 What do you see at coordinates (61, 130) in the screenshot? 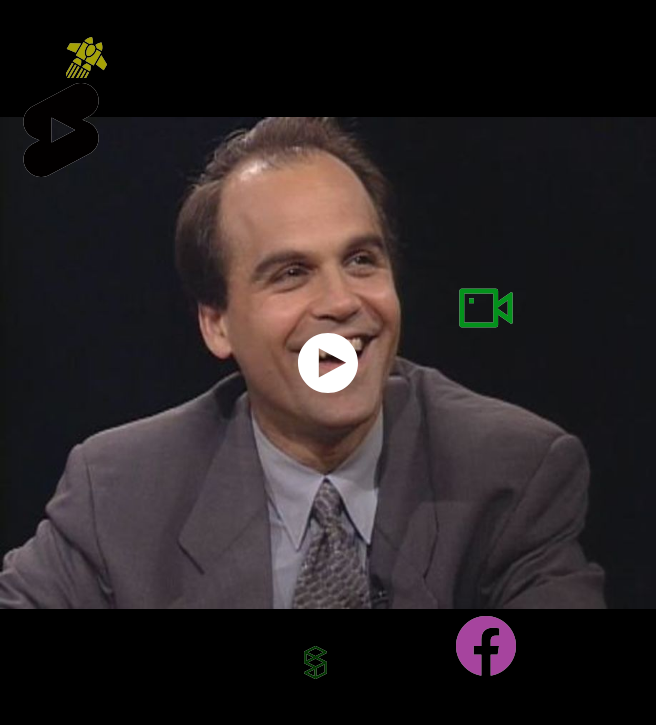
I see `open youtube shorts` at bounding box center [61, 130].